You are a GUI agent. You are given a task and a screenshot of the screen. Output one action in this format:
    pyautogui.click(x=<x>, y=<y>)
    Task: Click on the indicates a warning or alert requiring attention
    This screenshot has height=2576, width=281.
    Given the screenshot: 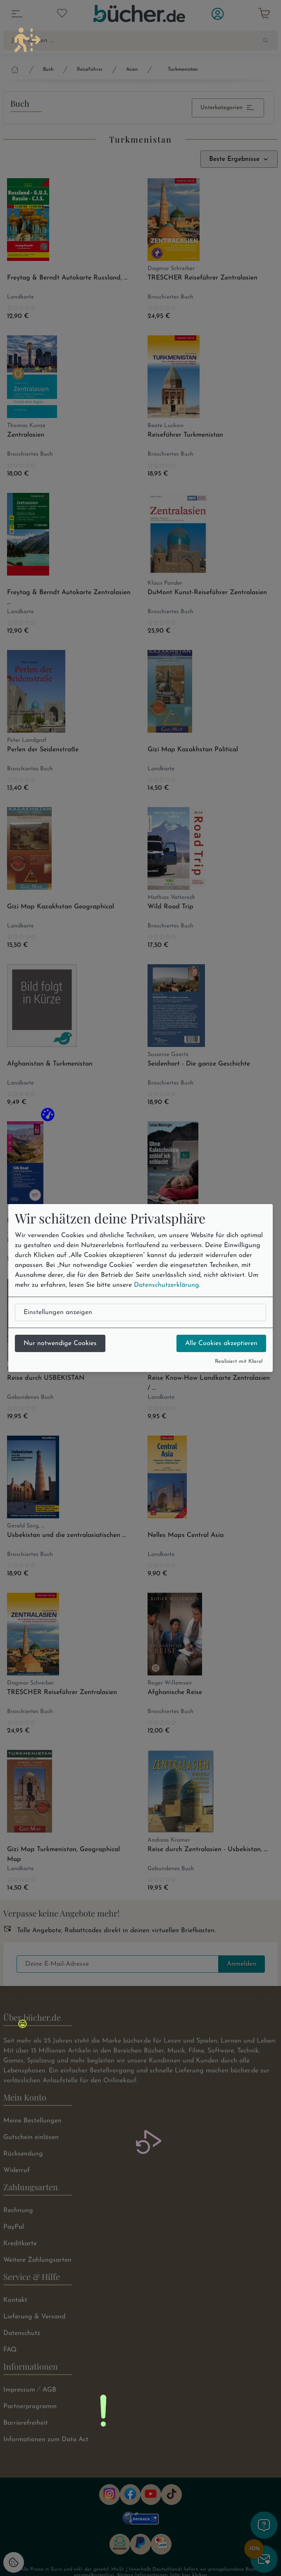 What is the action you would take?
    pyautogui.click(x=103, y=2411)
    